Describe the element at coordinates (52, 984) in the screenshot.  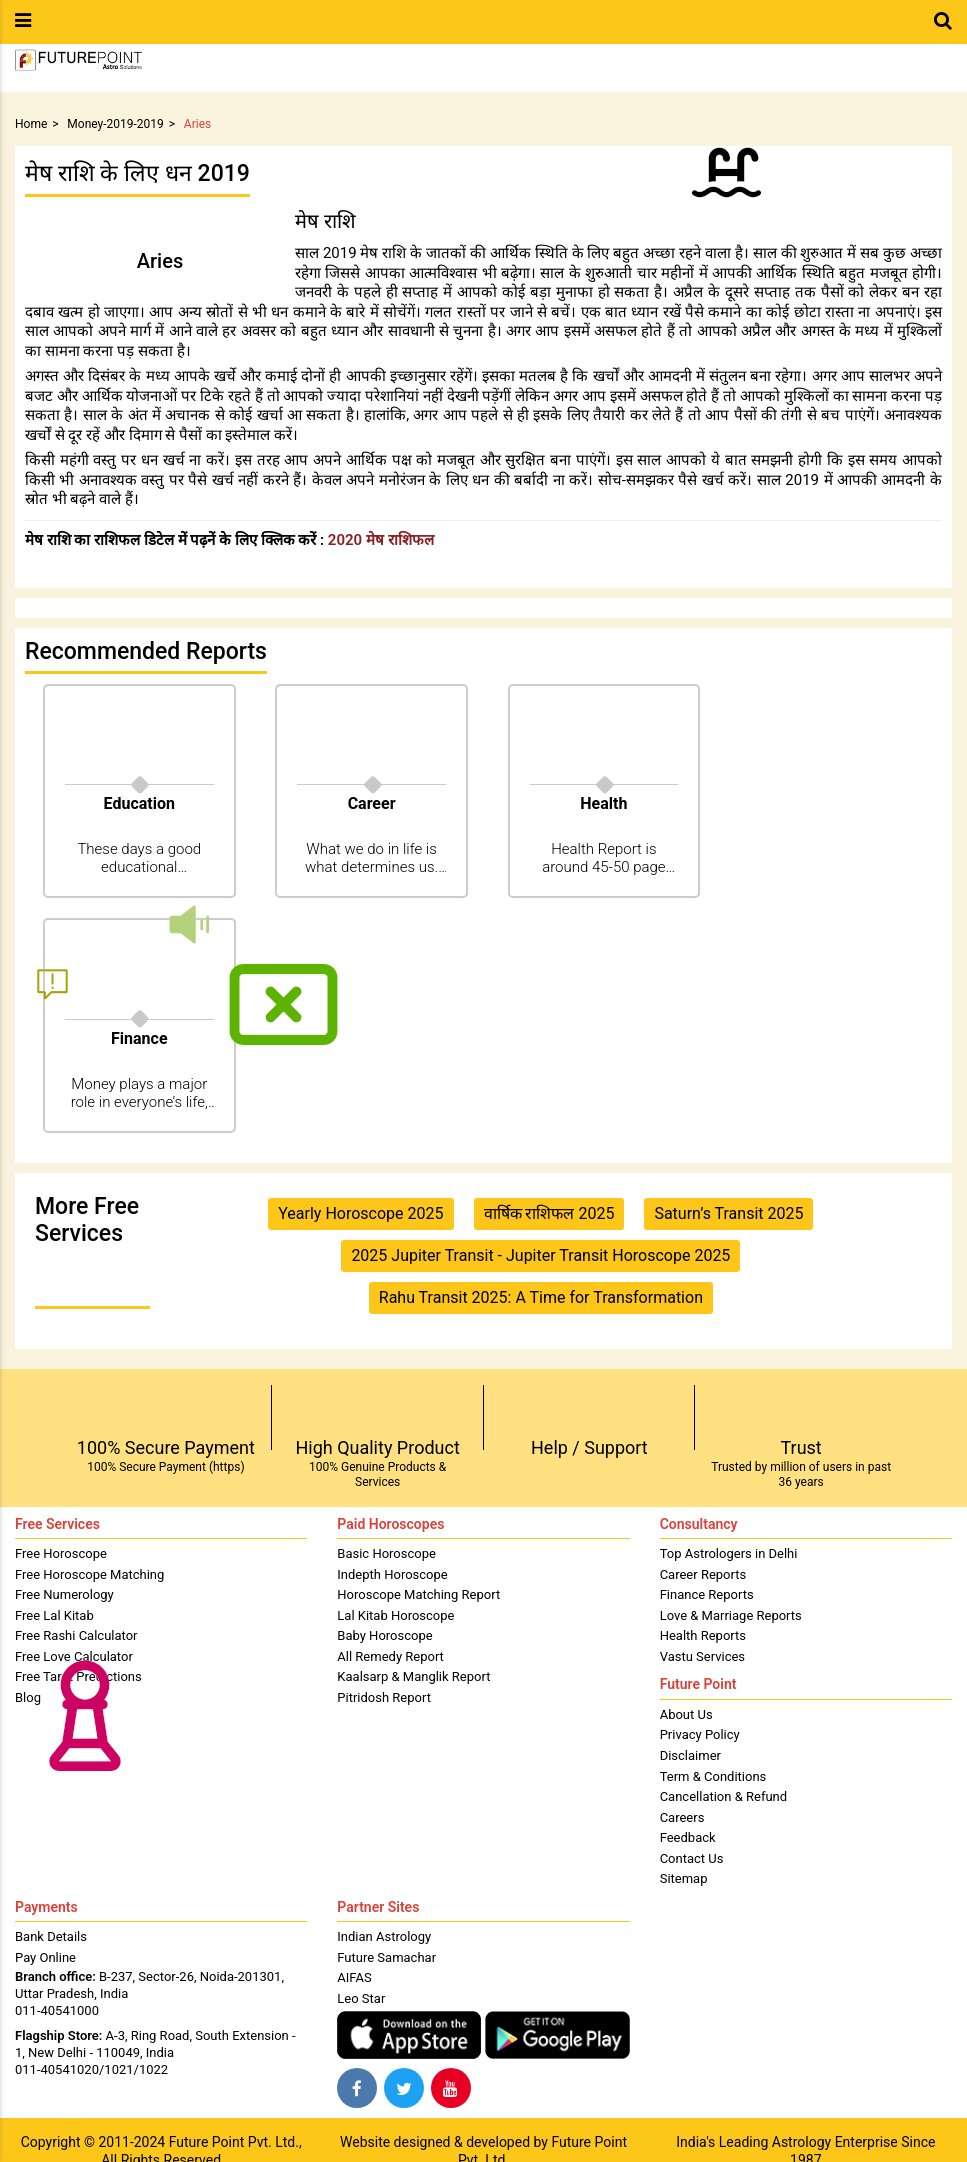
I see `report an issue or problem` at that location.